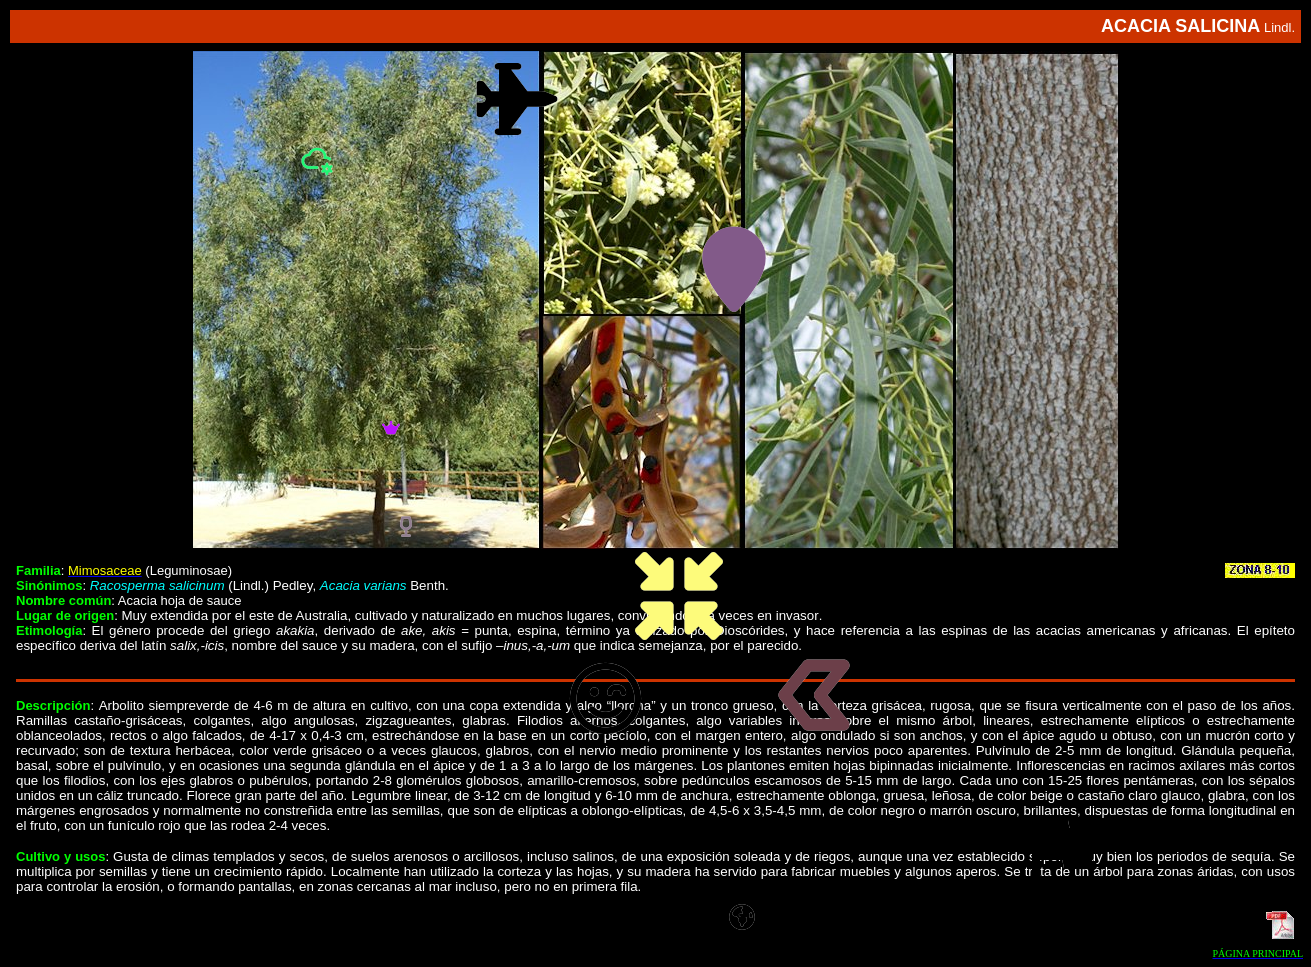  What do you see at coordinates (605, 698) in the screenshot?
I see `insert a winking emoji or emoticon` at bounding box center [605, 698].